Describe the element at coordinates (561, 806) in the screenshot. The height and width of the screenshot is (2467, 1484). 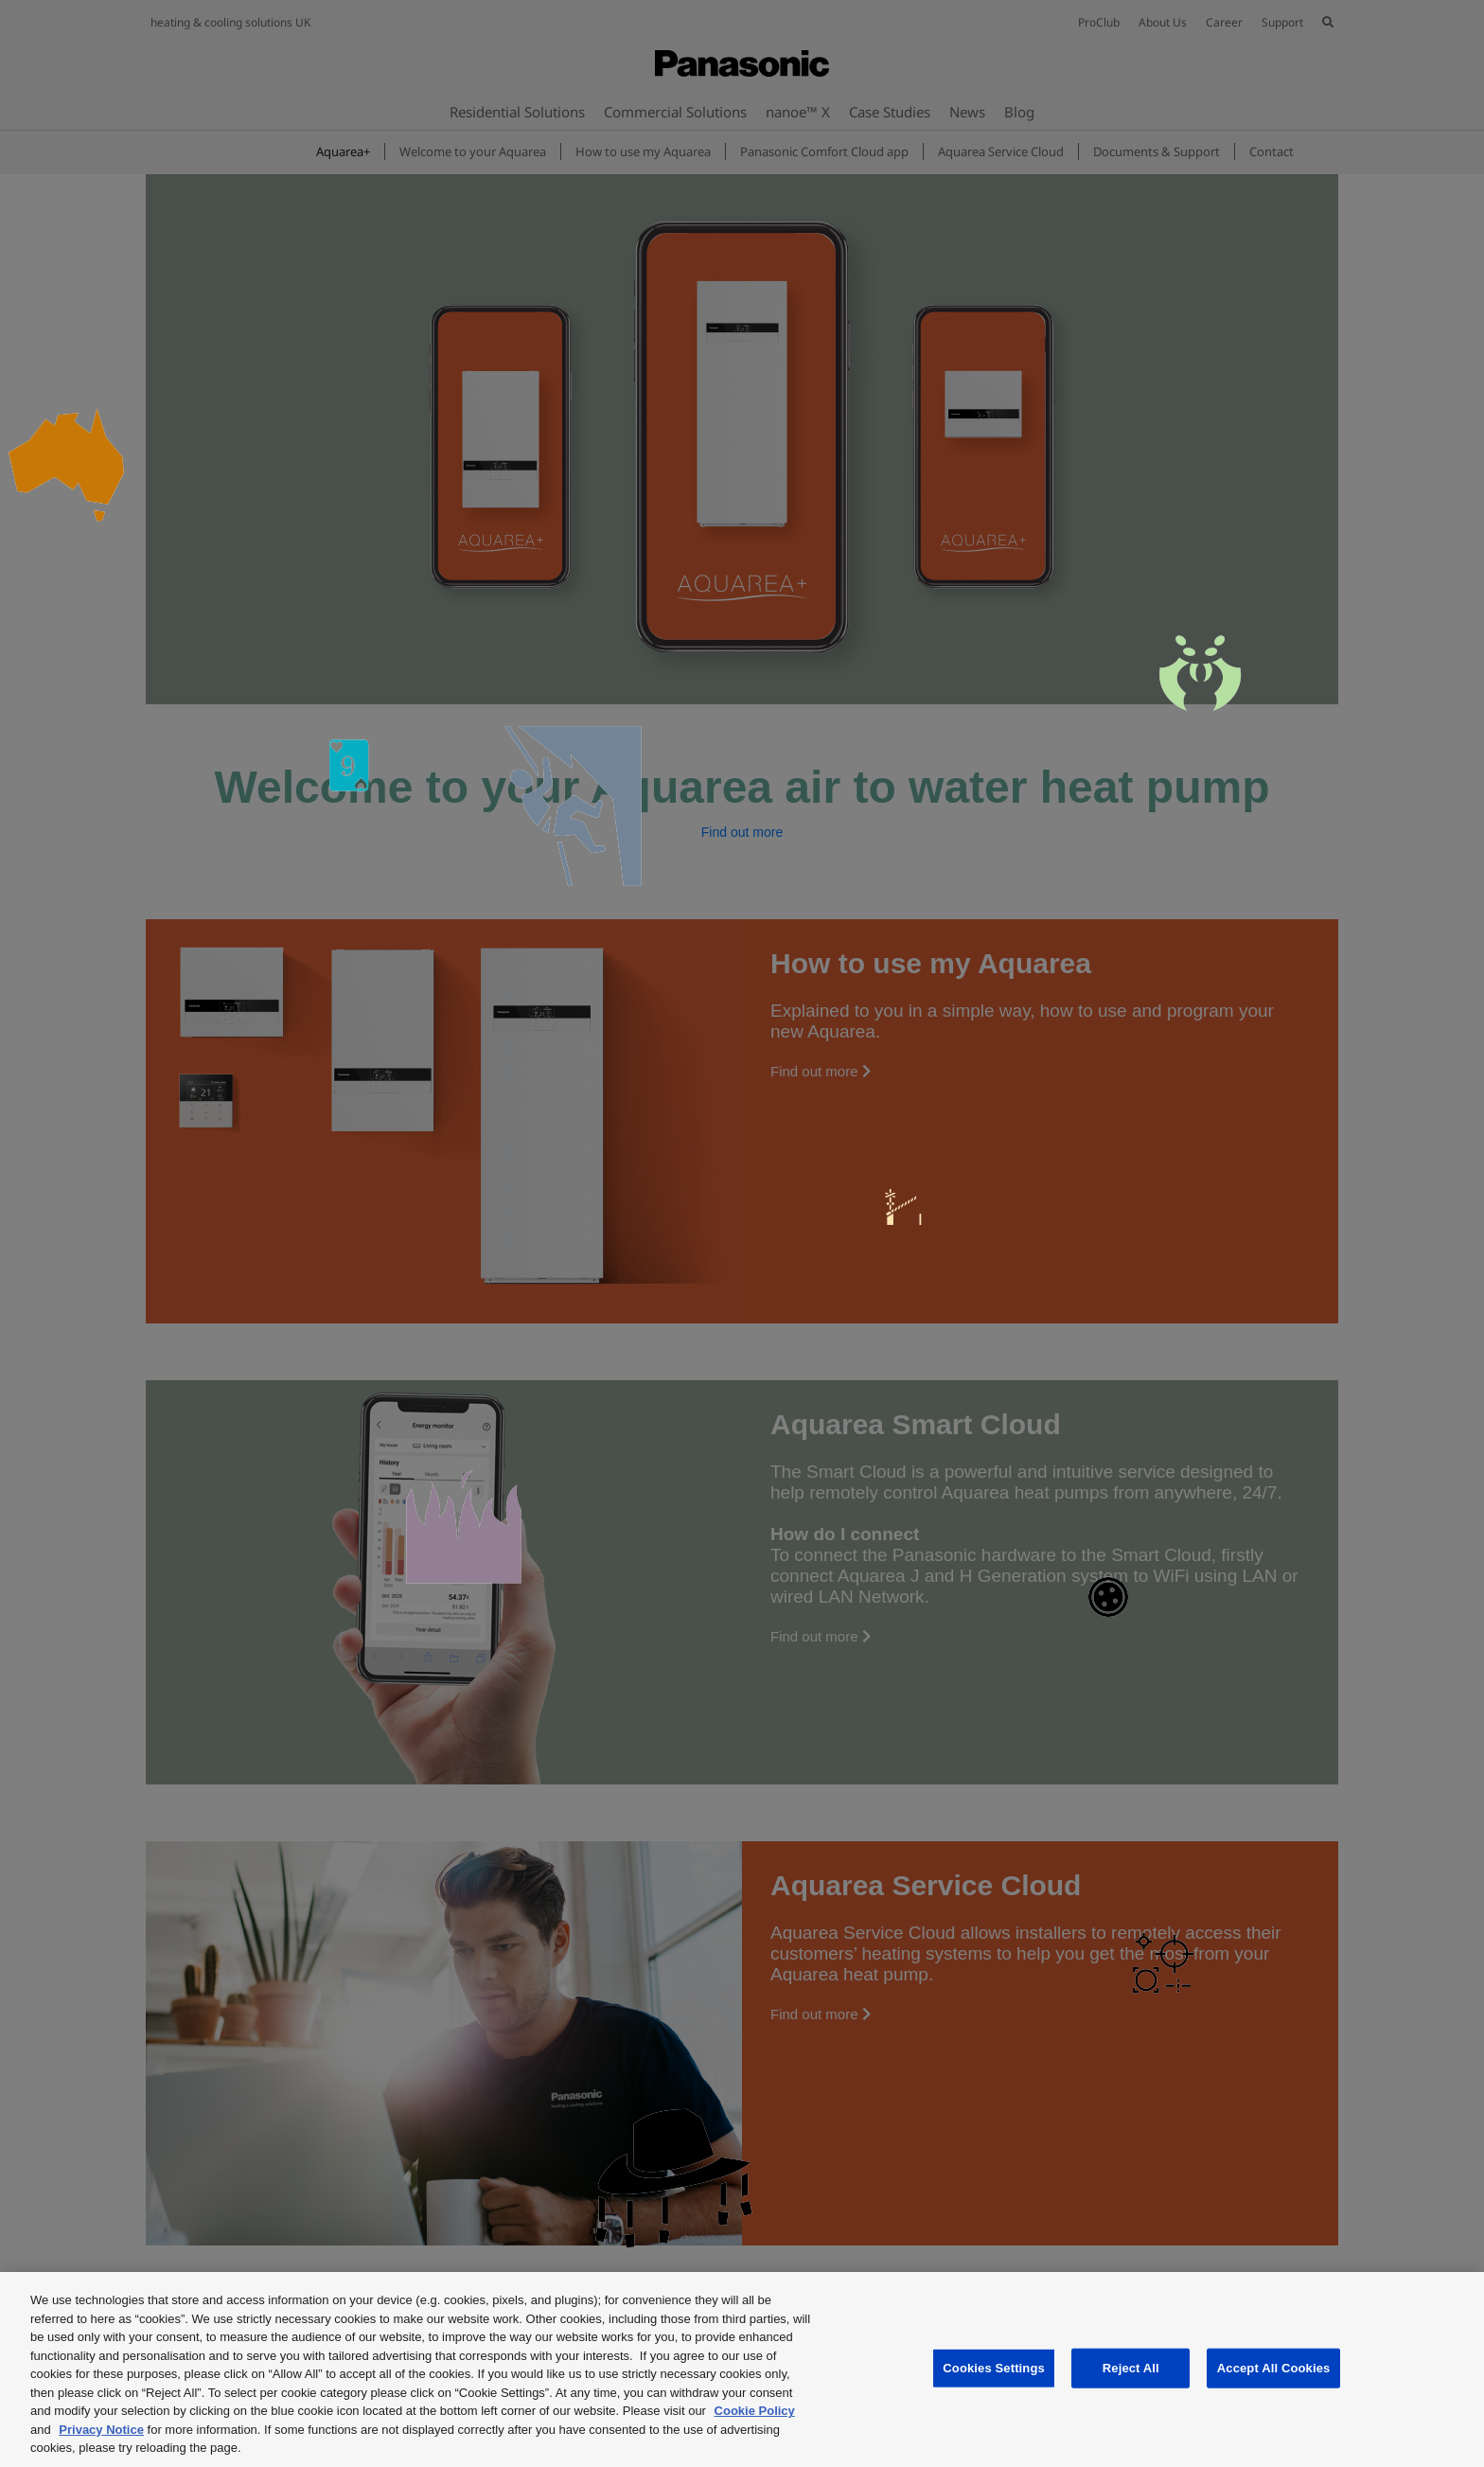
I see `access mountain climbing or rock climbing activities` at that location.